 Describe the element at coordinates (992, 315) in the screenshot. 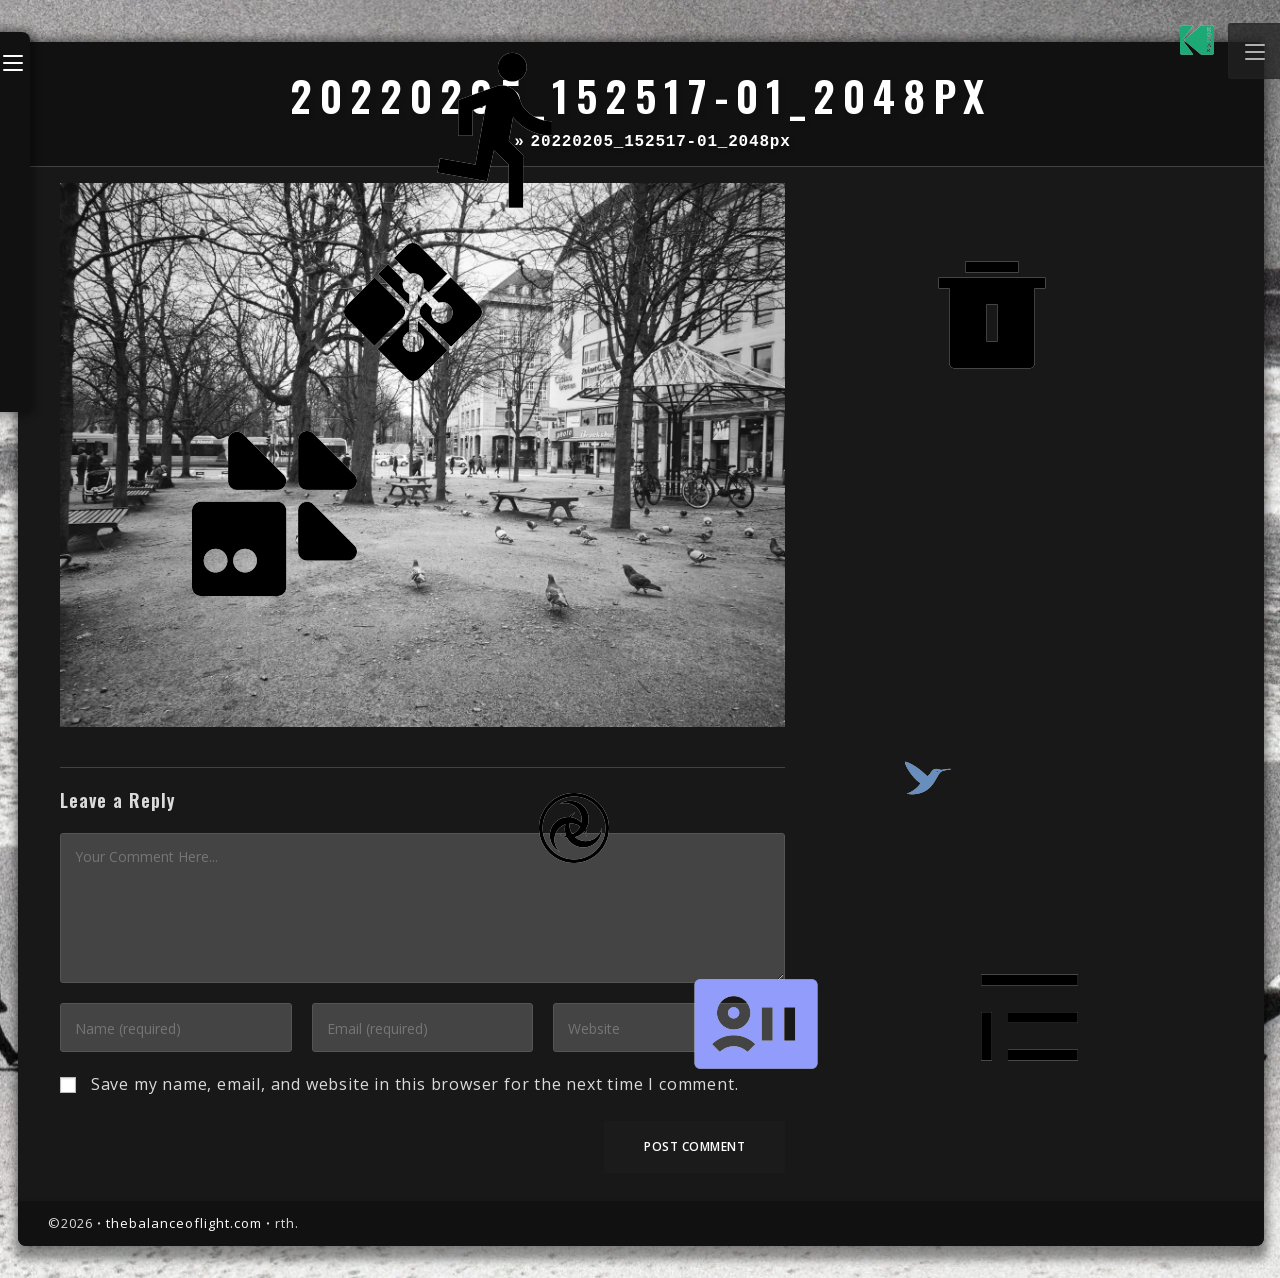

I see `delete selected item` at that location.